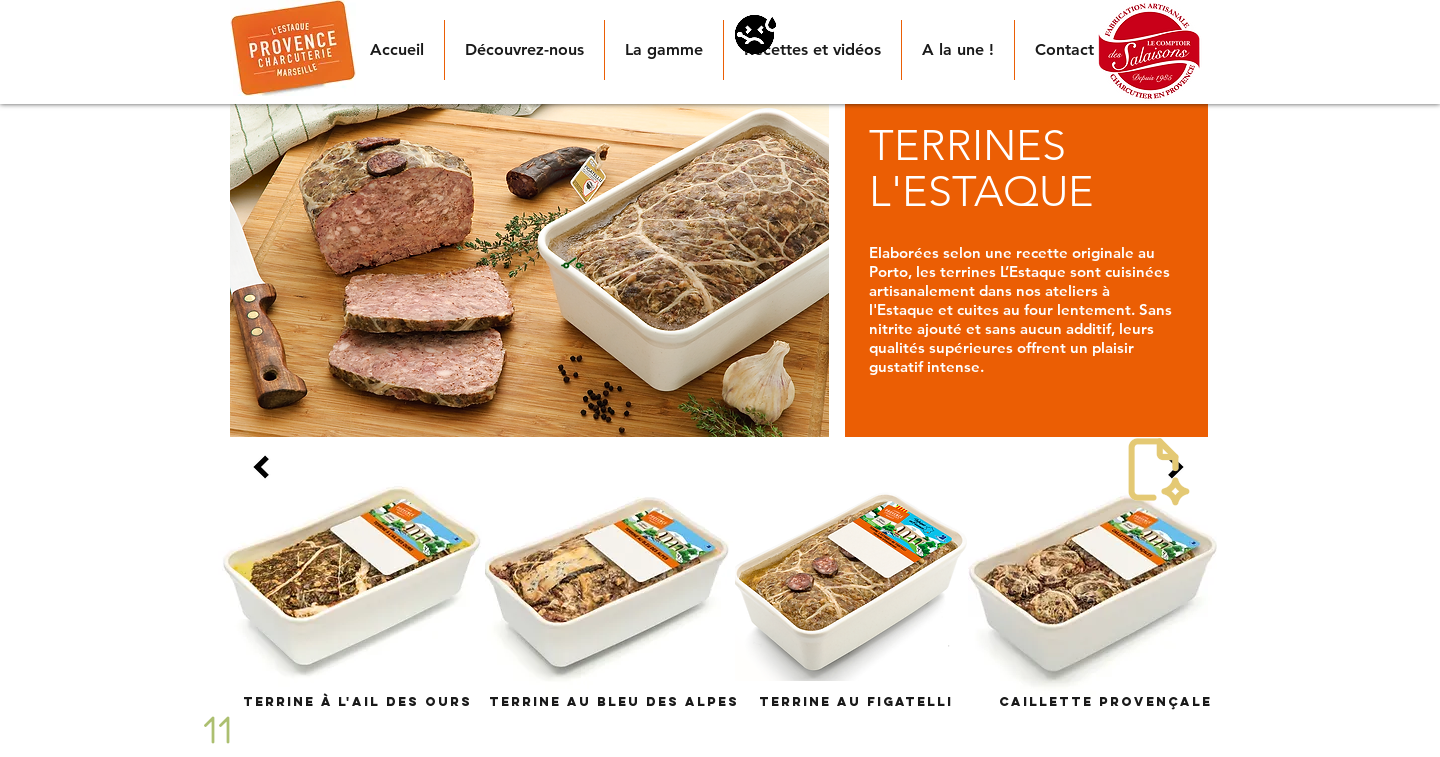 The width and height of the screenshot is (1440, 757). Describe the element at coordinates (219, 730) in the screenshot. I see `indicates item number 11 in a list or sequence` at that location.